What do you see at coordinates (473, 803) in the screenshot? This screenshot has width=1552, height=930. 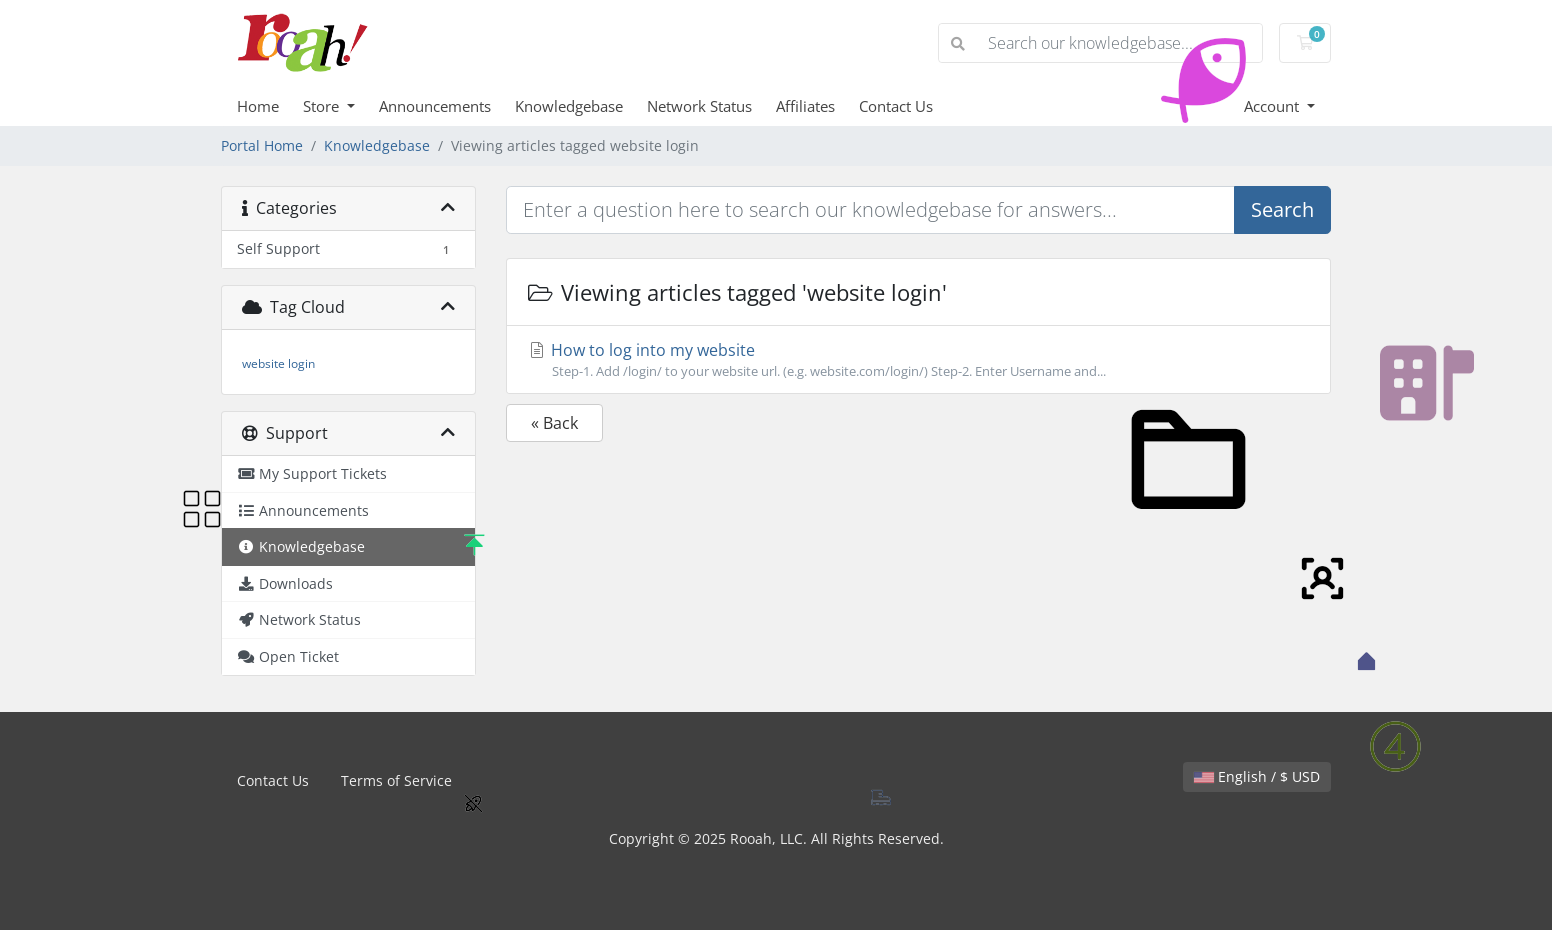 I see `disable quick launch or boost feature` at bounding box center [473, 803].